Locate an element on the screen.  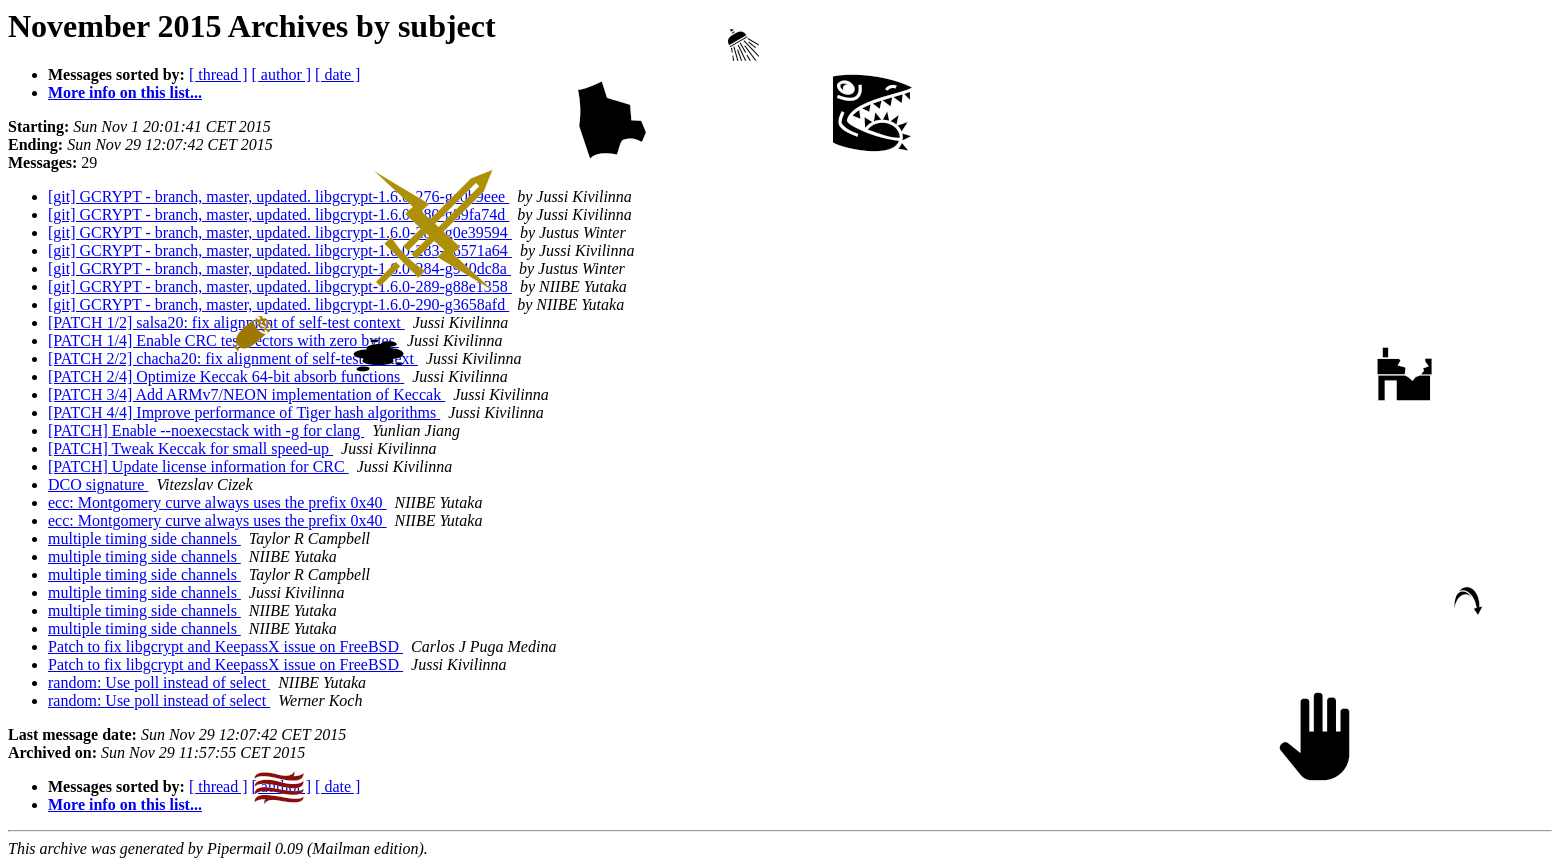
select Bolivia as your country or region is located at coordinates (612, 120).